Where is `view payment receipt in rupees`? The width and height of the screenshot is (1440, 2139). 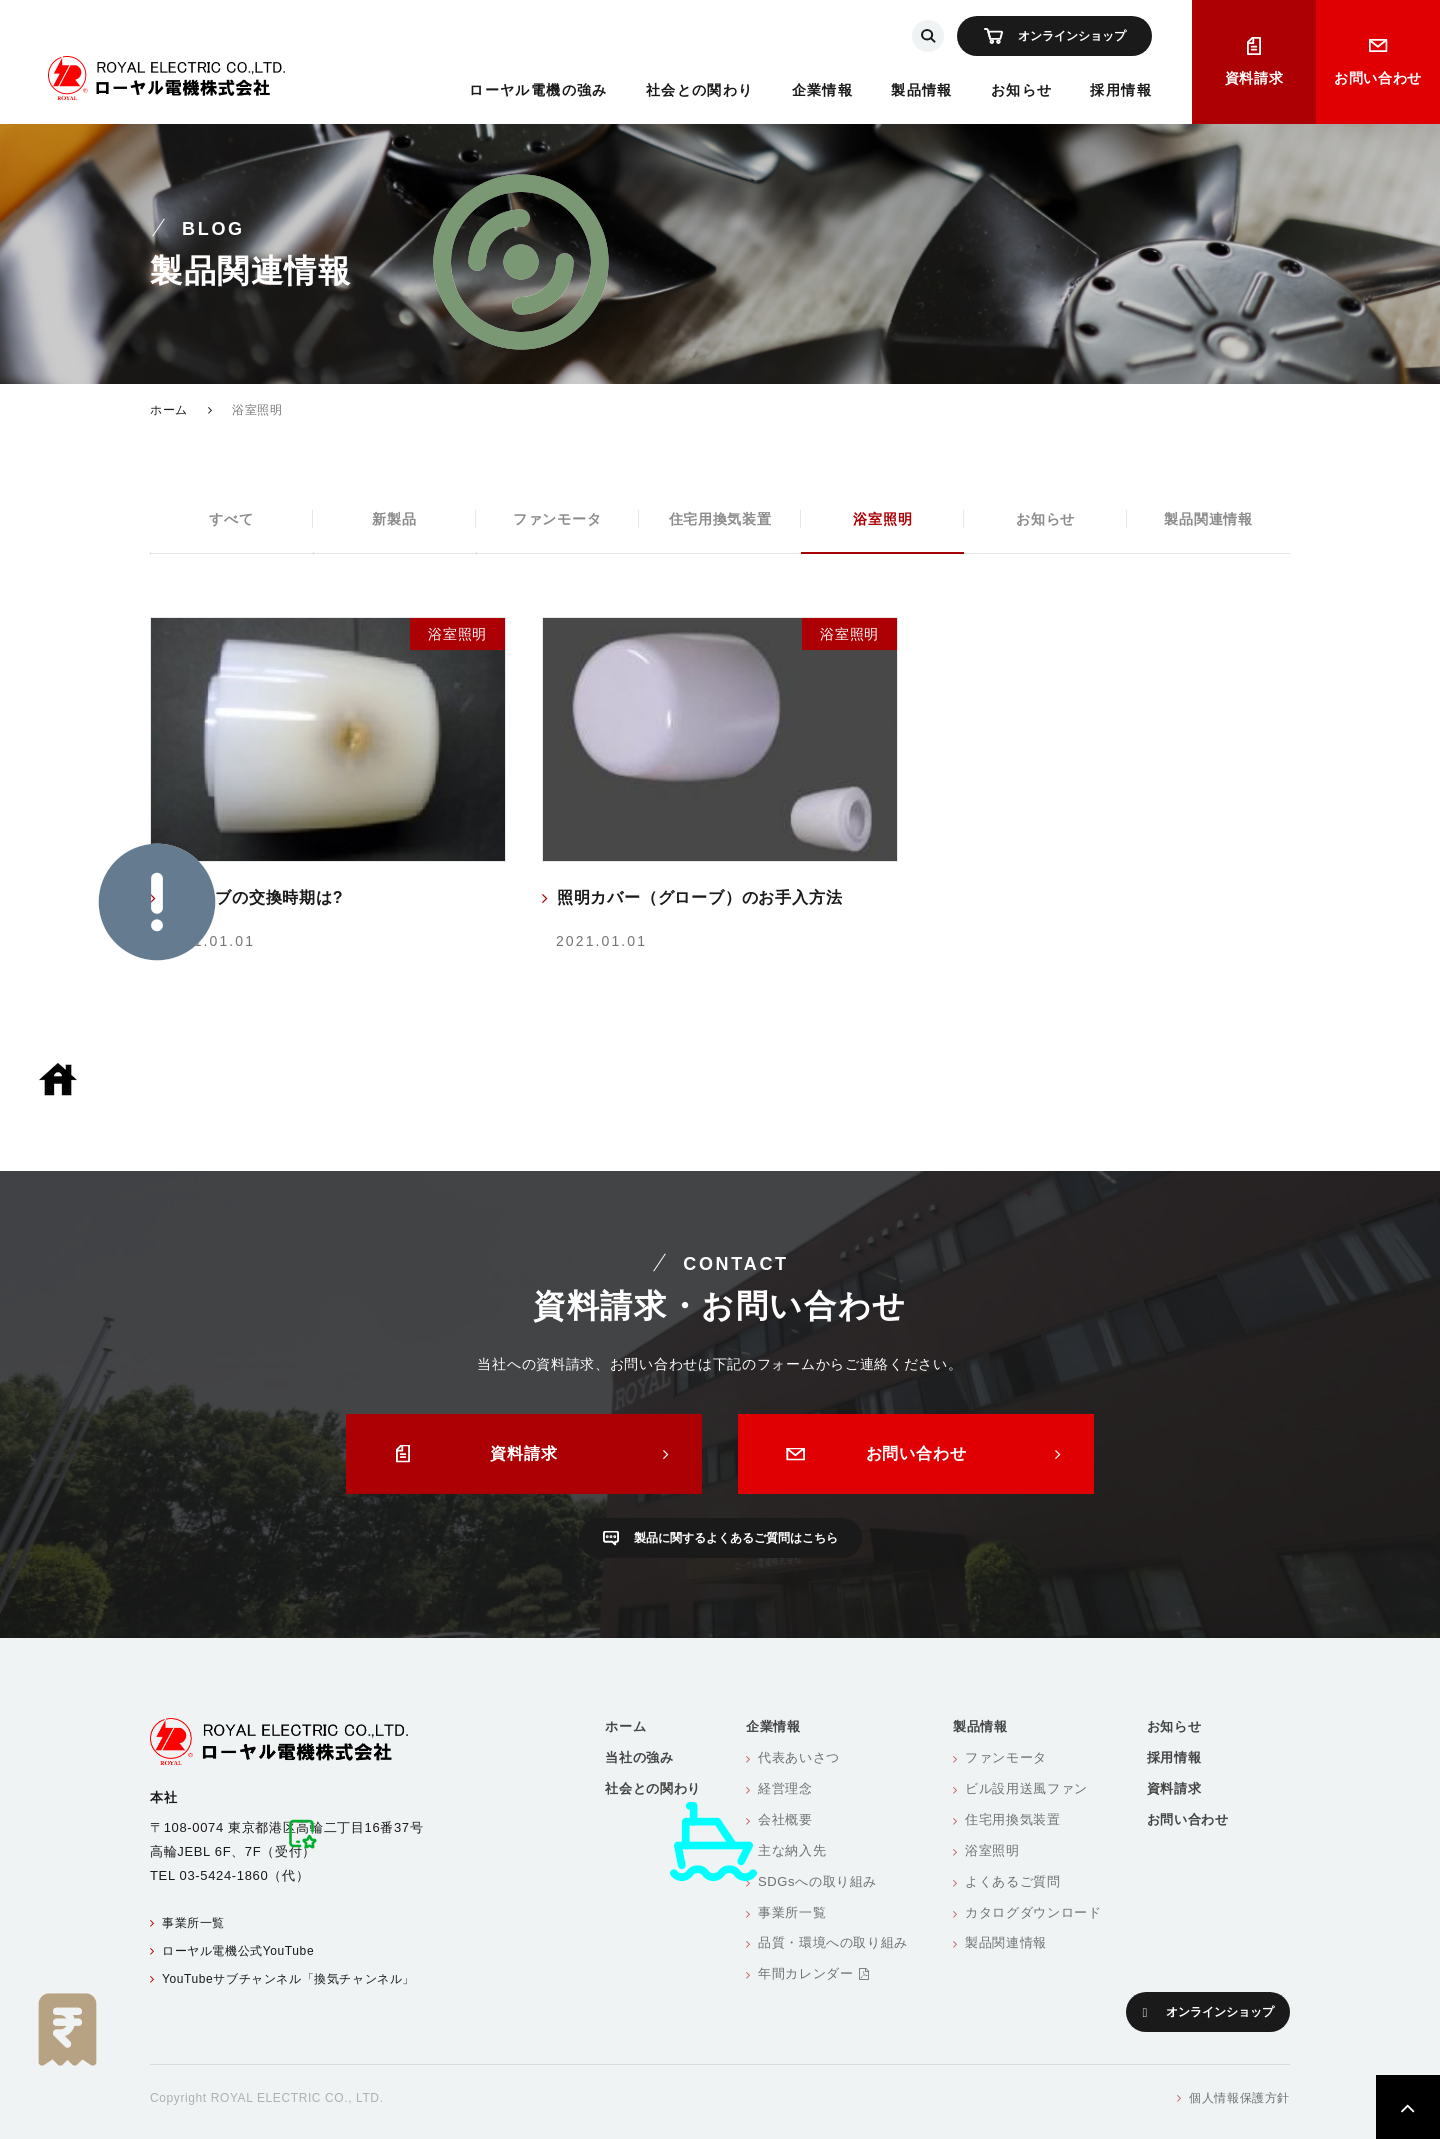
view payment receipt in rupees is located at coordinates (67, 2029).